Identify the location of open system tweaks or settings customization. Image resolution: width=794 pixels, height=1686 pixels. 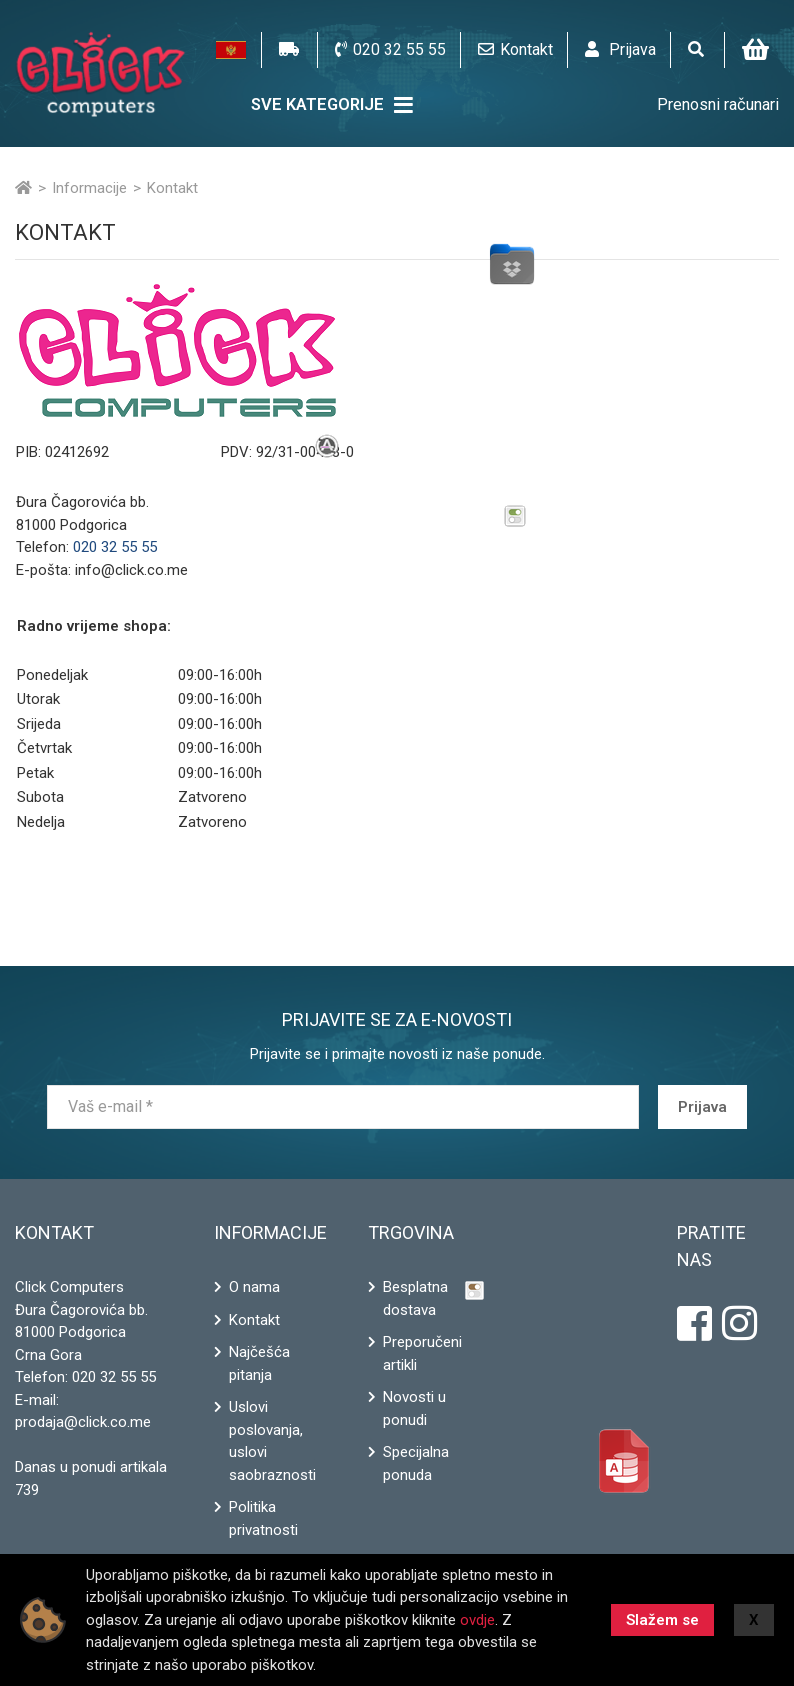
(515, 516).